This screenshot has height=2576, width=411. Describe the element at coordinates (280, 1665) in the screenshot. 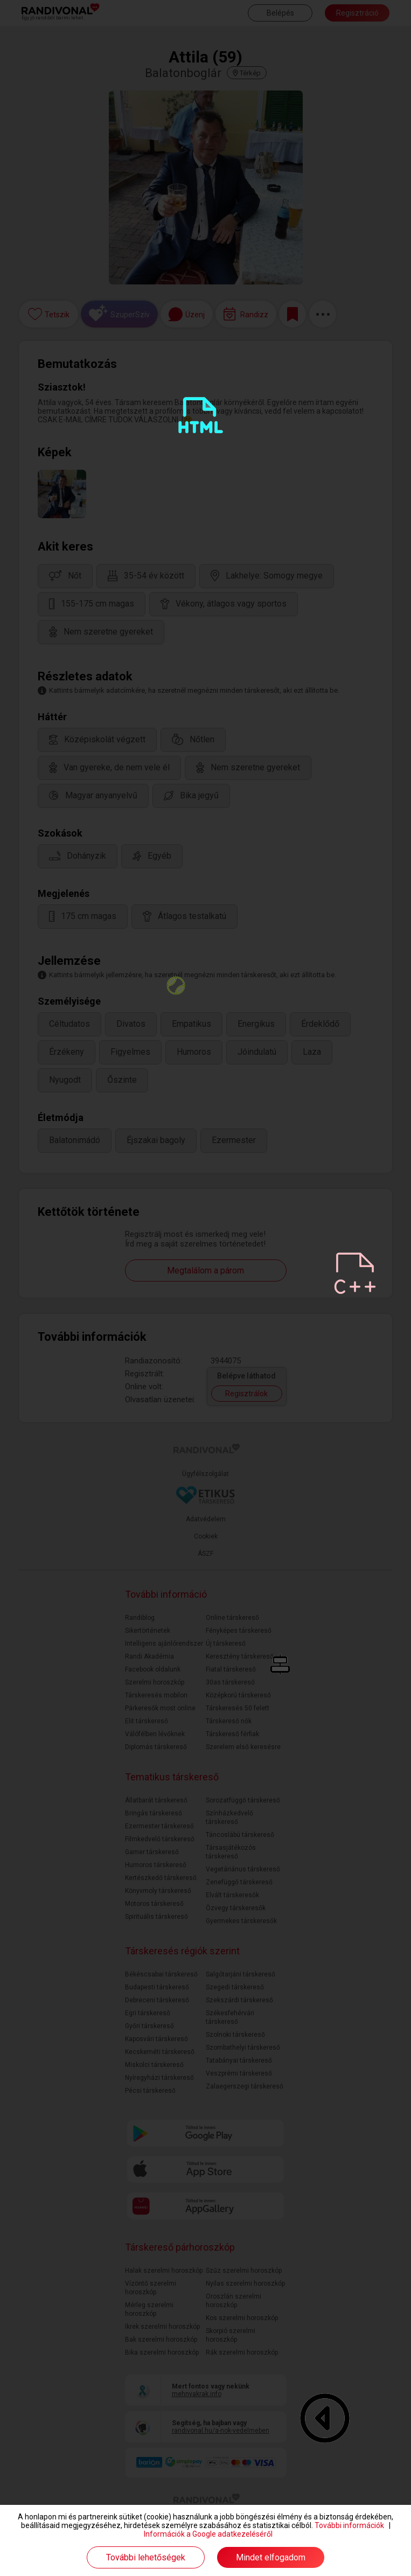

I see `align objects to horizontal center` at that location.